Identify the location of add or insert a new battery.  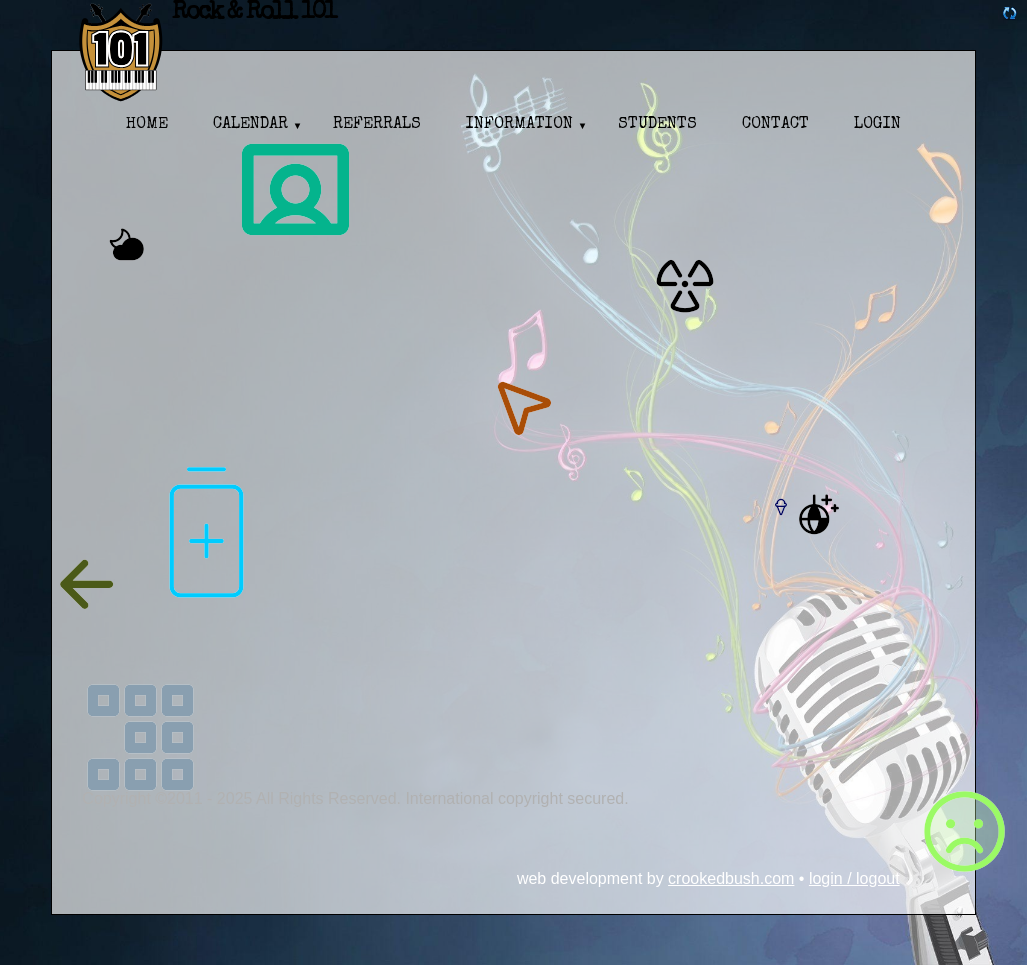
(206, 534).